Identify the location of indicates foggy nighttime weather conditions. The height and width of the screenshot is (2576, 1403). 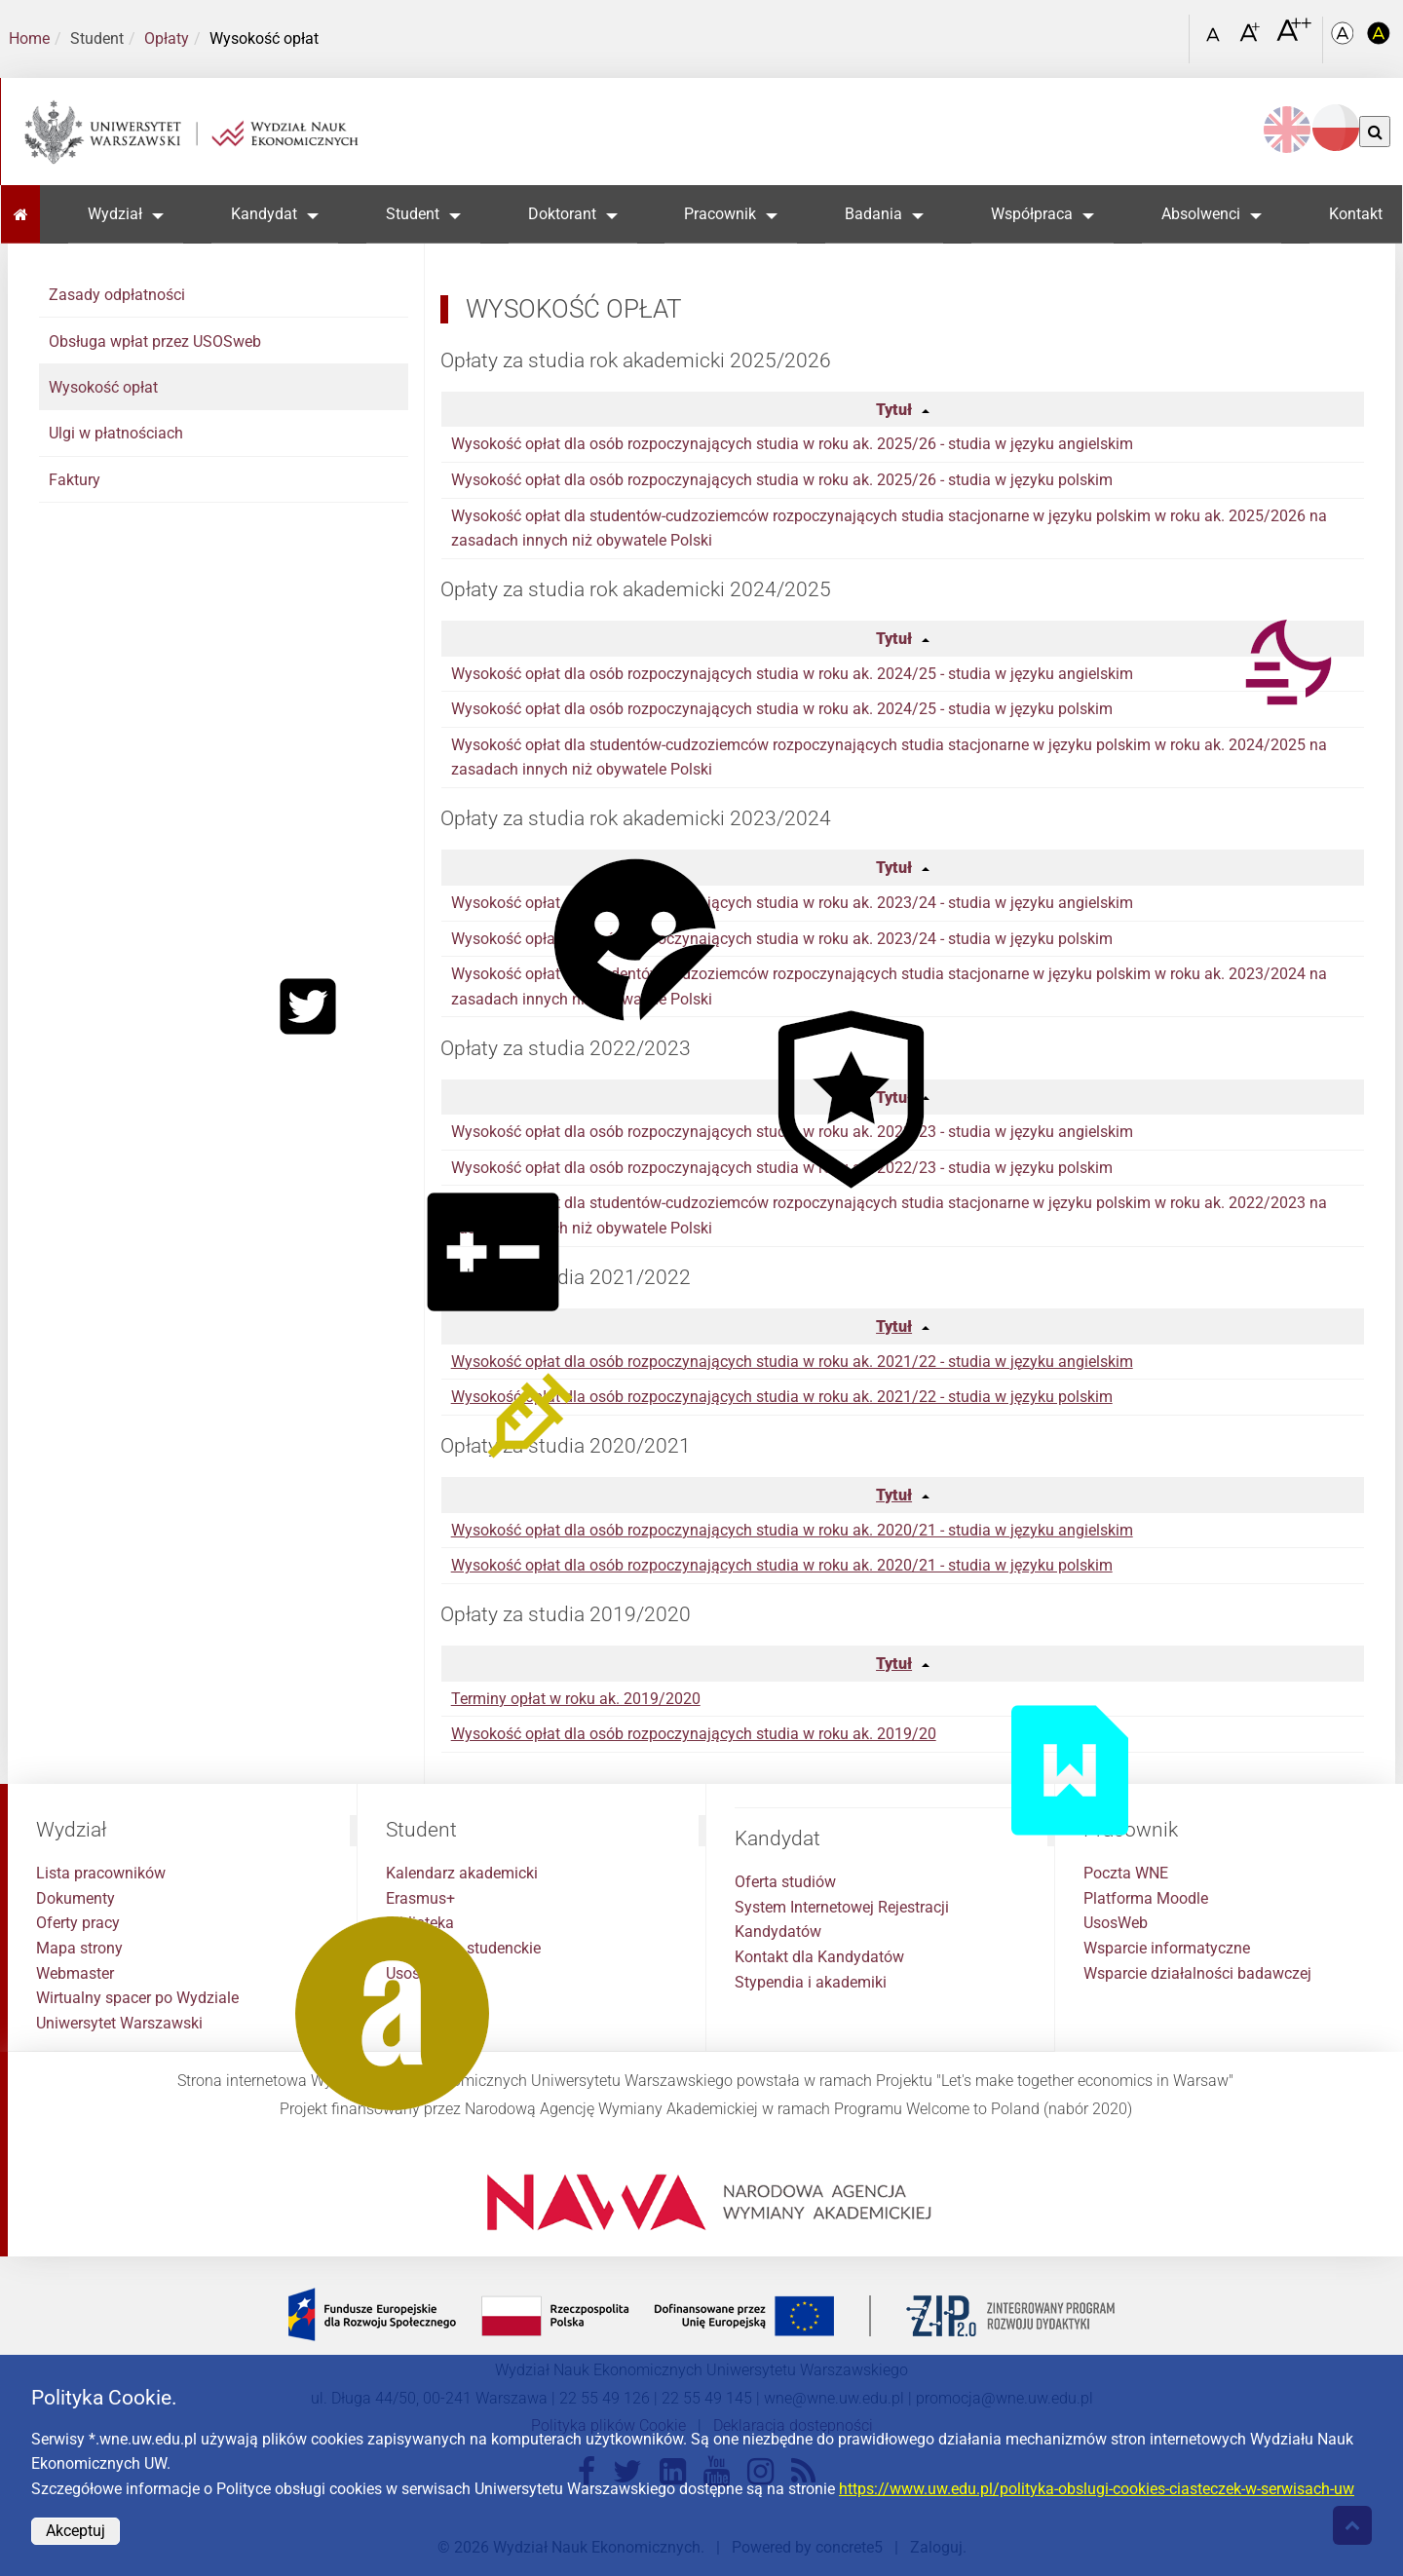
(1288, 662).